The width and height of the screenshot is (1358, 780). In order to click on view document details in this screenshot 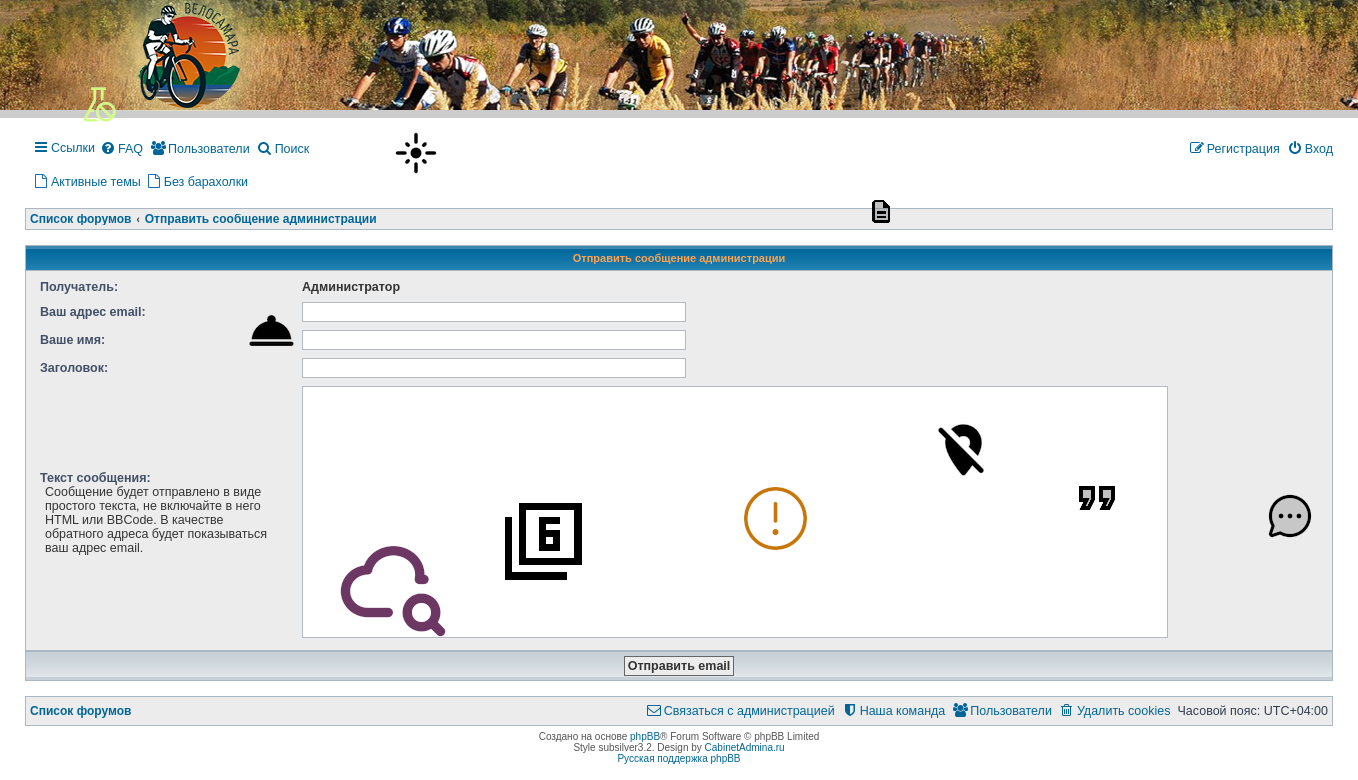, I will do `click(881, 211)`.